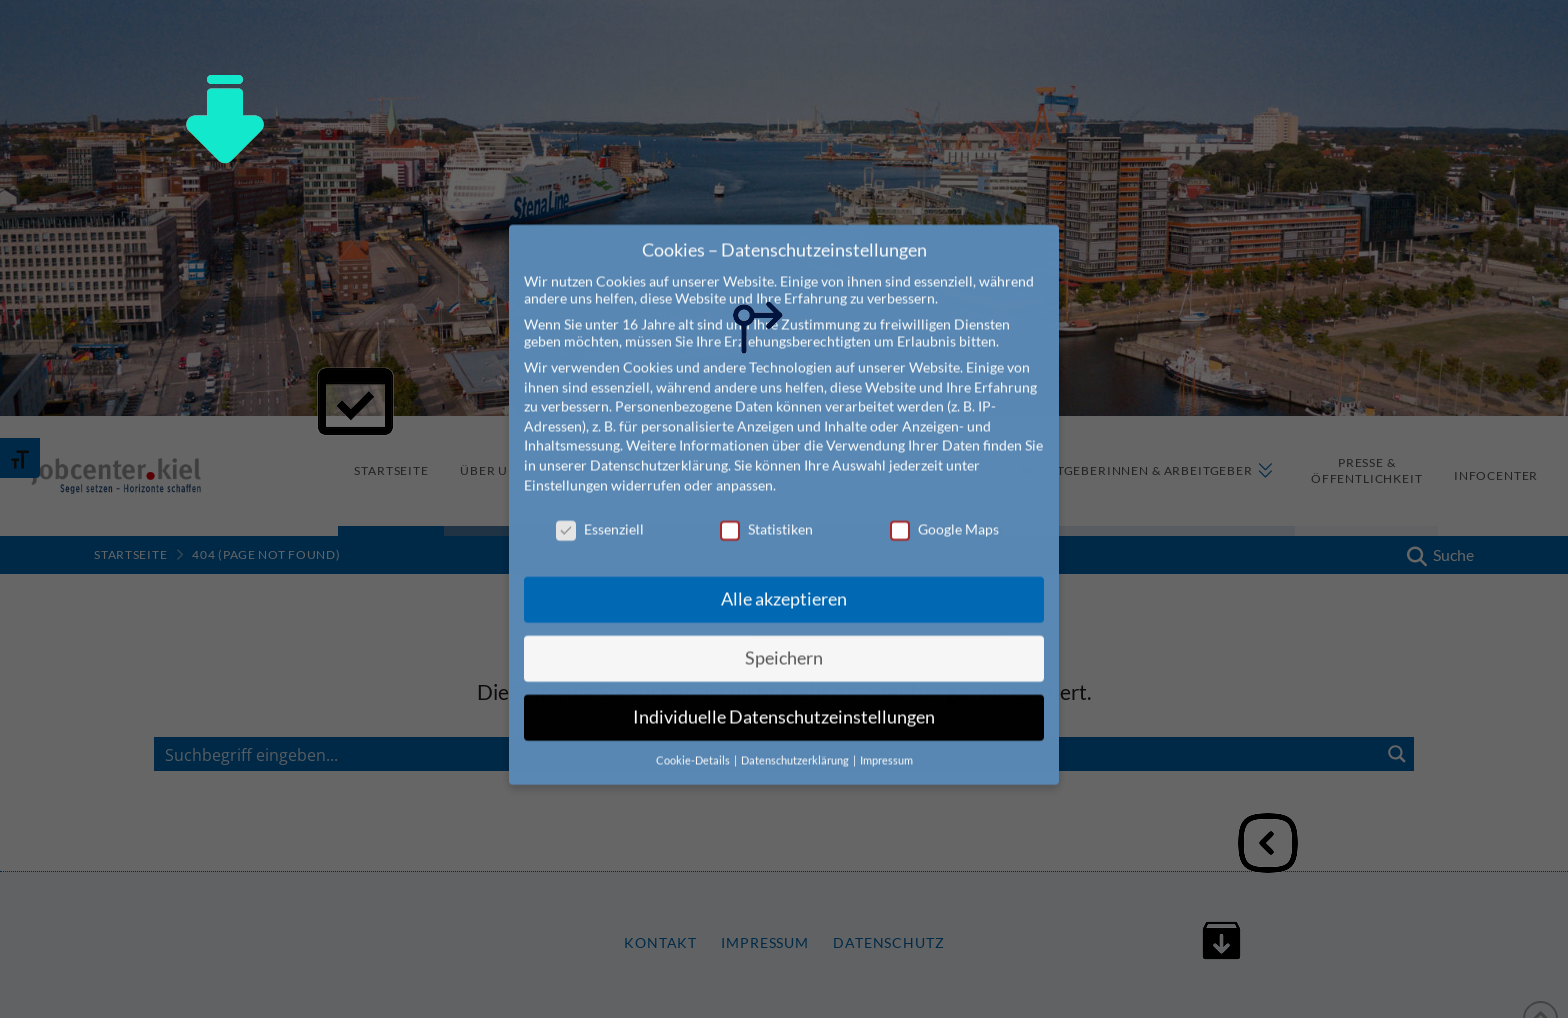  I want to click on download to storage or archive, so click(1221, 940).